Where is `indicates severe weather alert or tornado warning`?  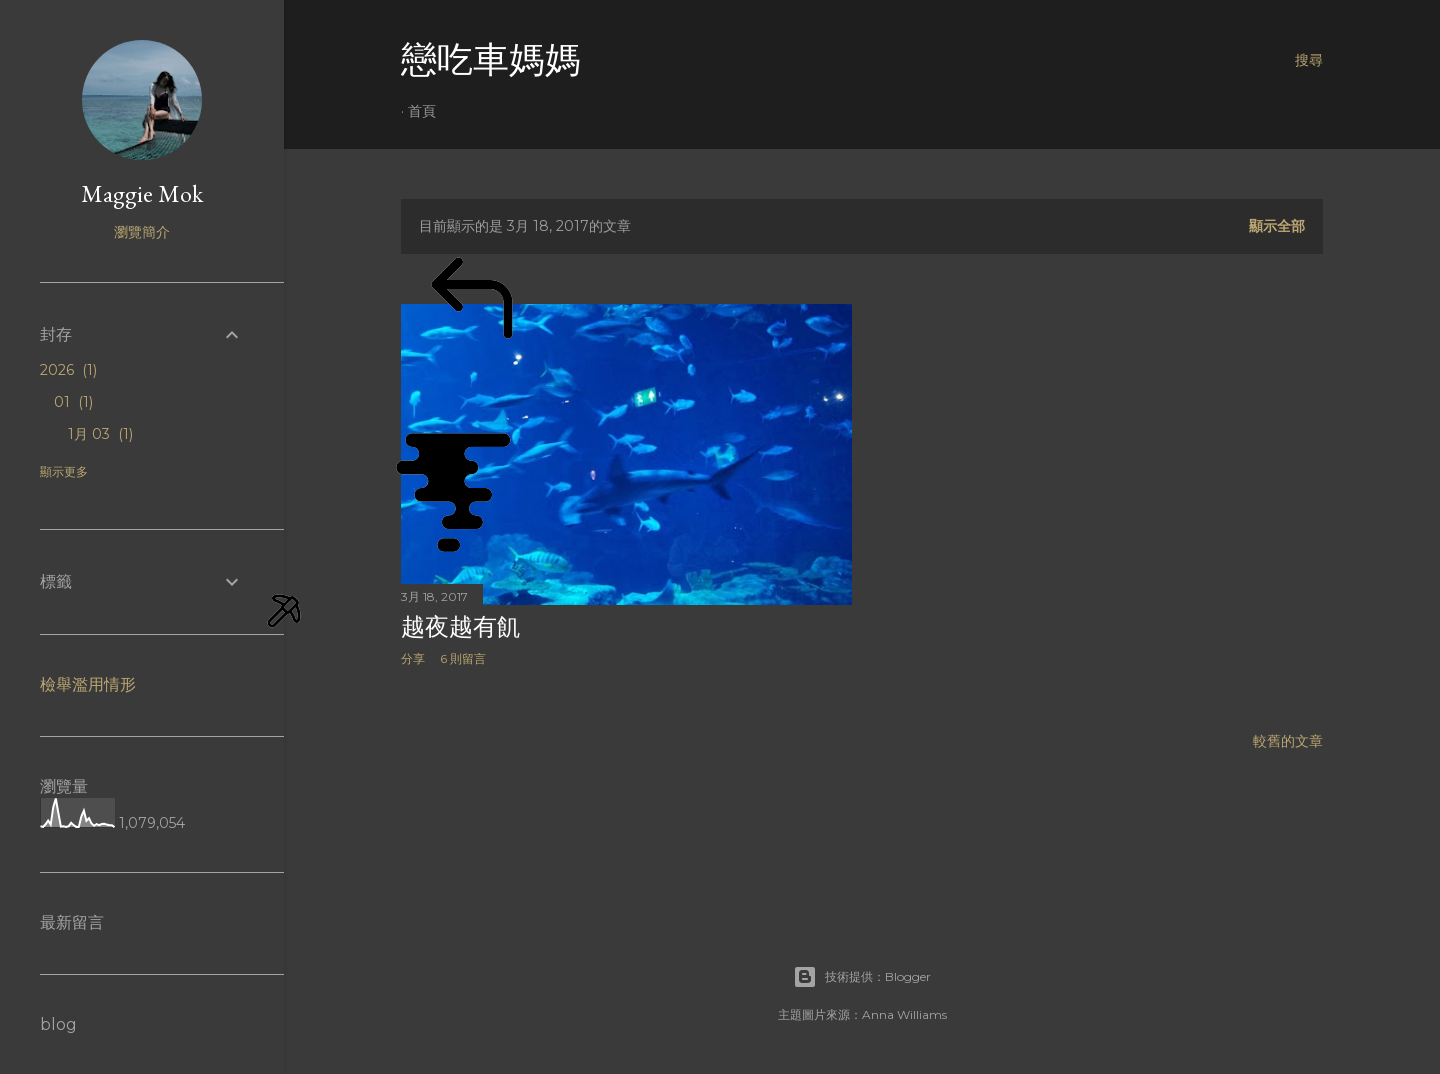
indicates severe weather alert or tornado warning is located at coordinates (451, 488).